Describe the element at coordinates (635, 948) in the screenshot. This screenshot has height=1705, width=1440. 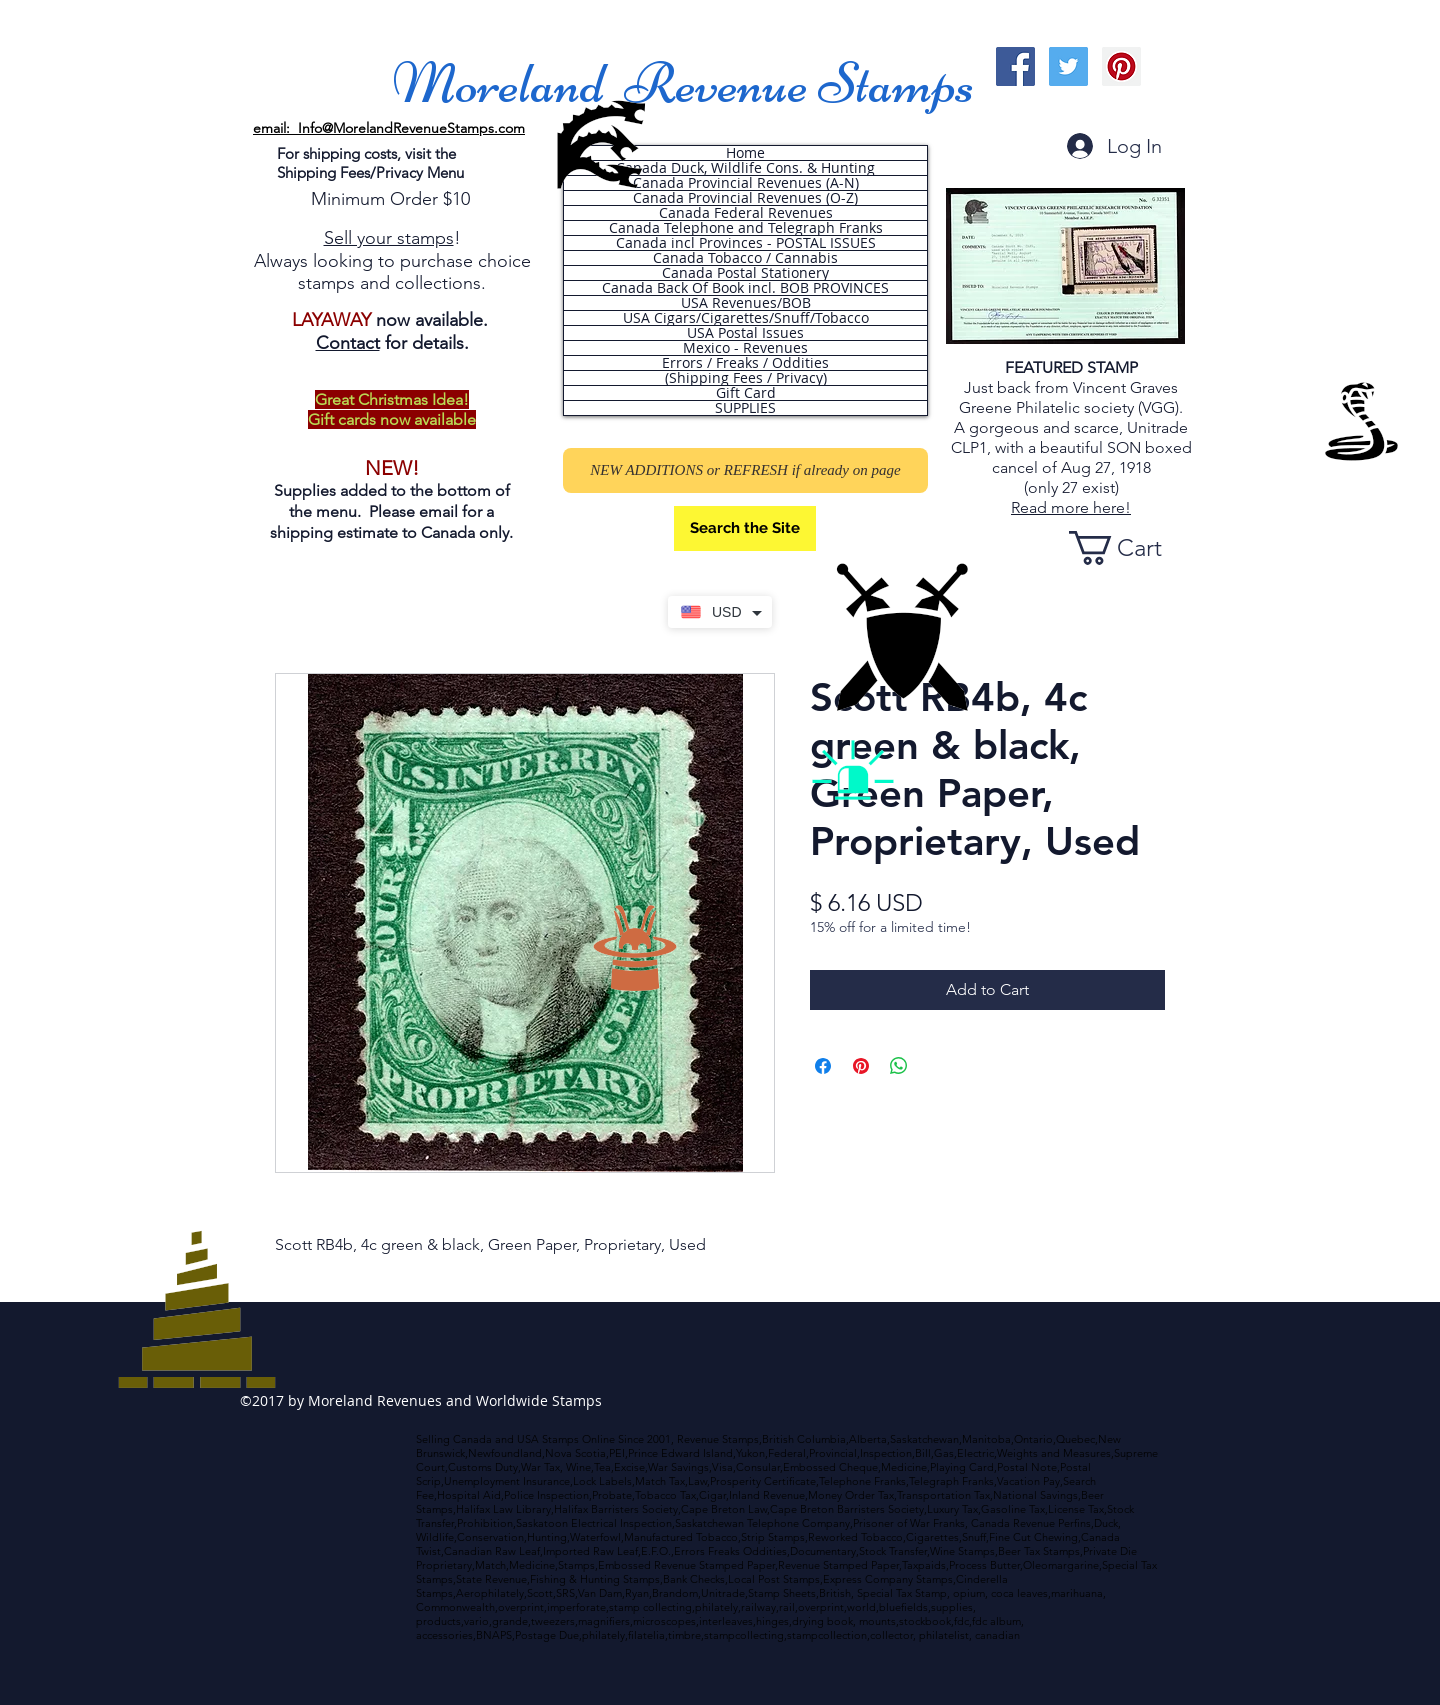
I see `access magic or special effects features` at that location.